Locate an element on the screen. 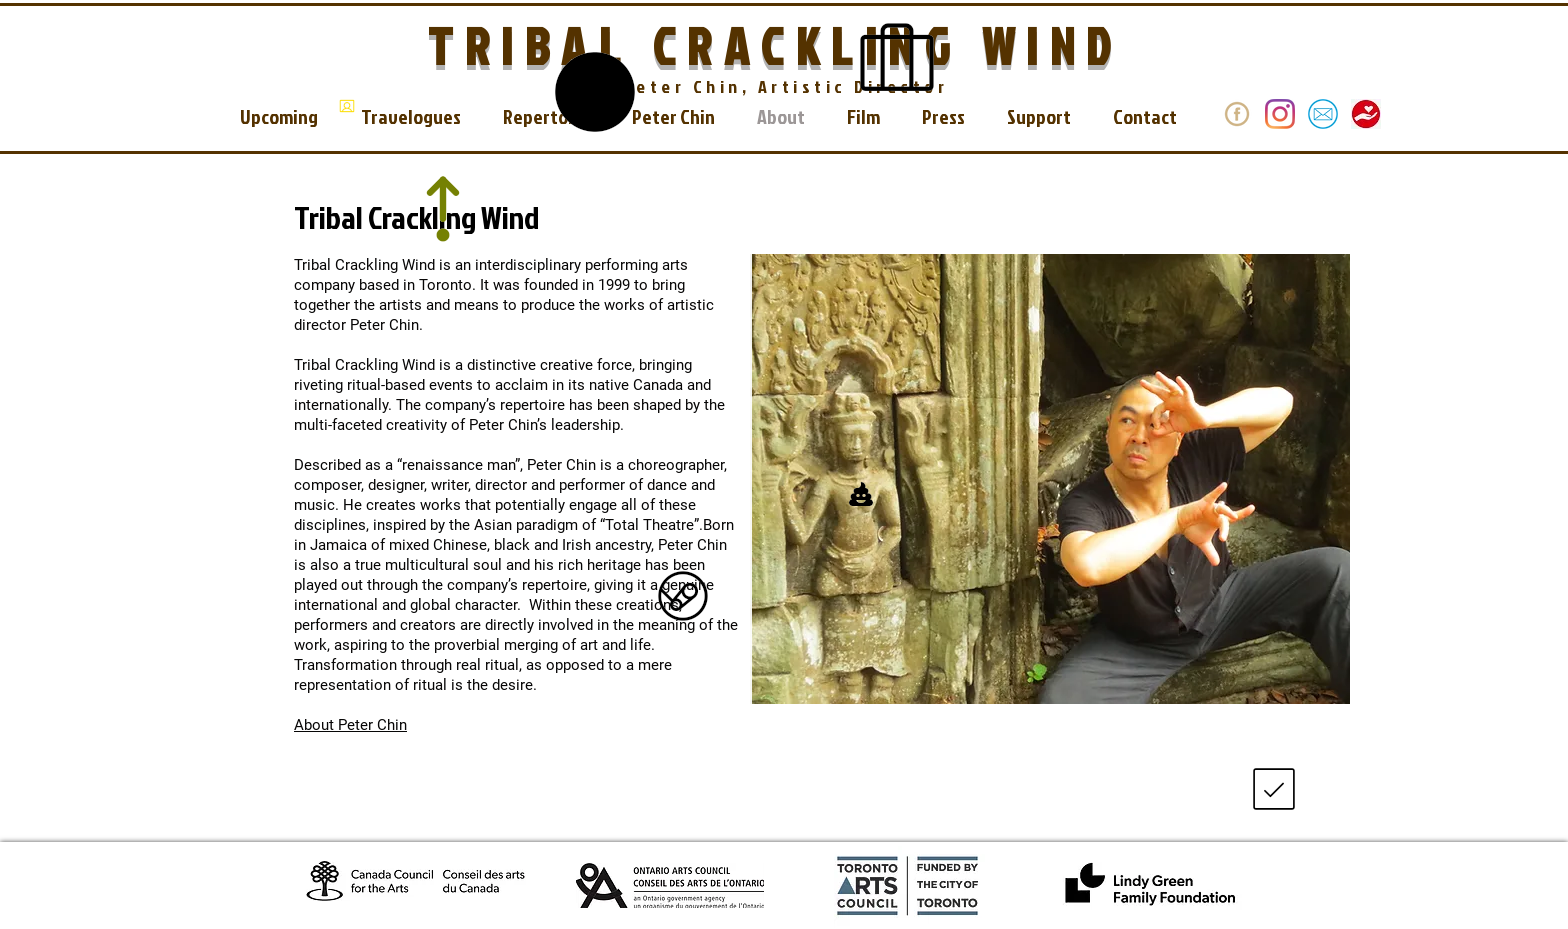 This screenshot has width=1568, height=929. step out of current function in debugger is located at coordinates (443, 209).